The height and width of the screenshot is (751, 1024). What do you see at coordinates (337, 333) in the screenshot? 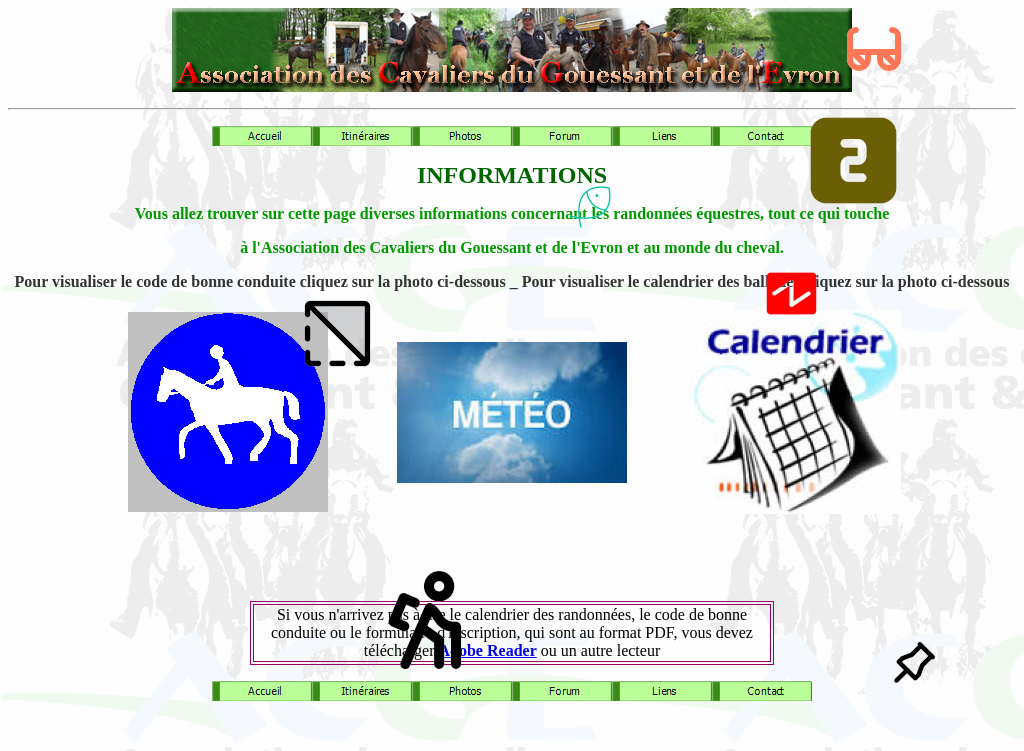
I see `invert current selection` at bounding box center [337, 333].